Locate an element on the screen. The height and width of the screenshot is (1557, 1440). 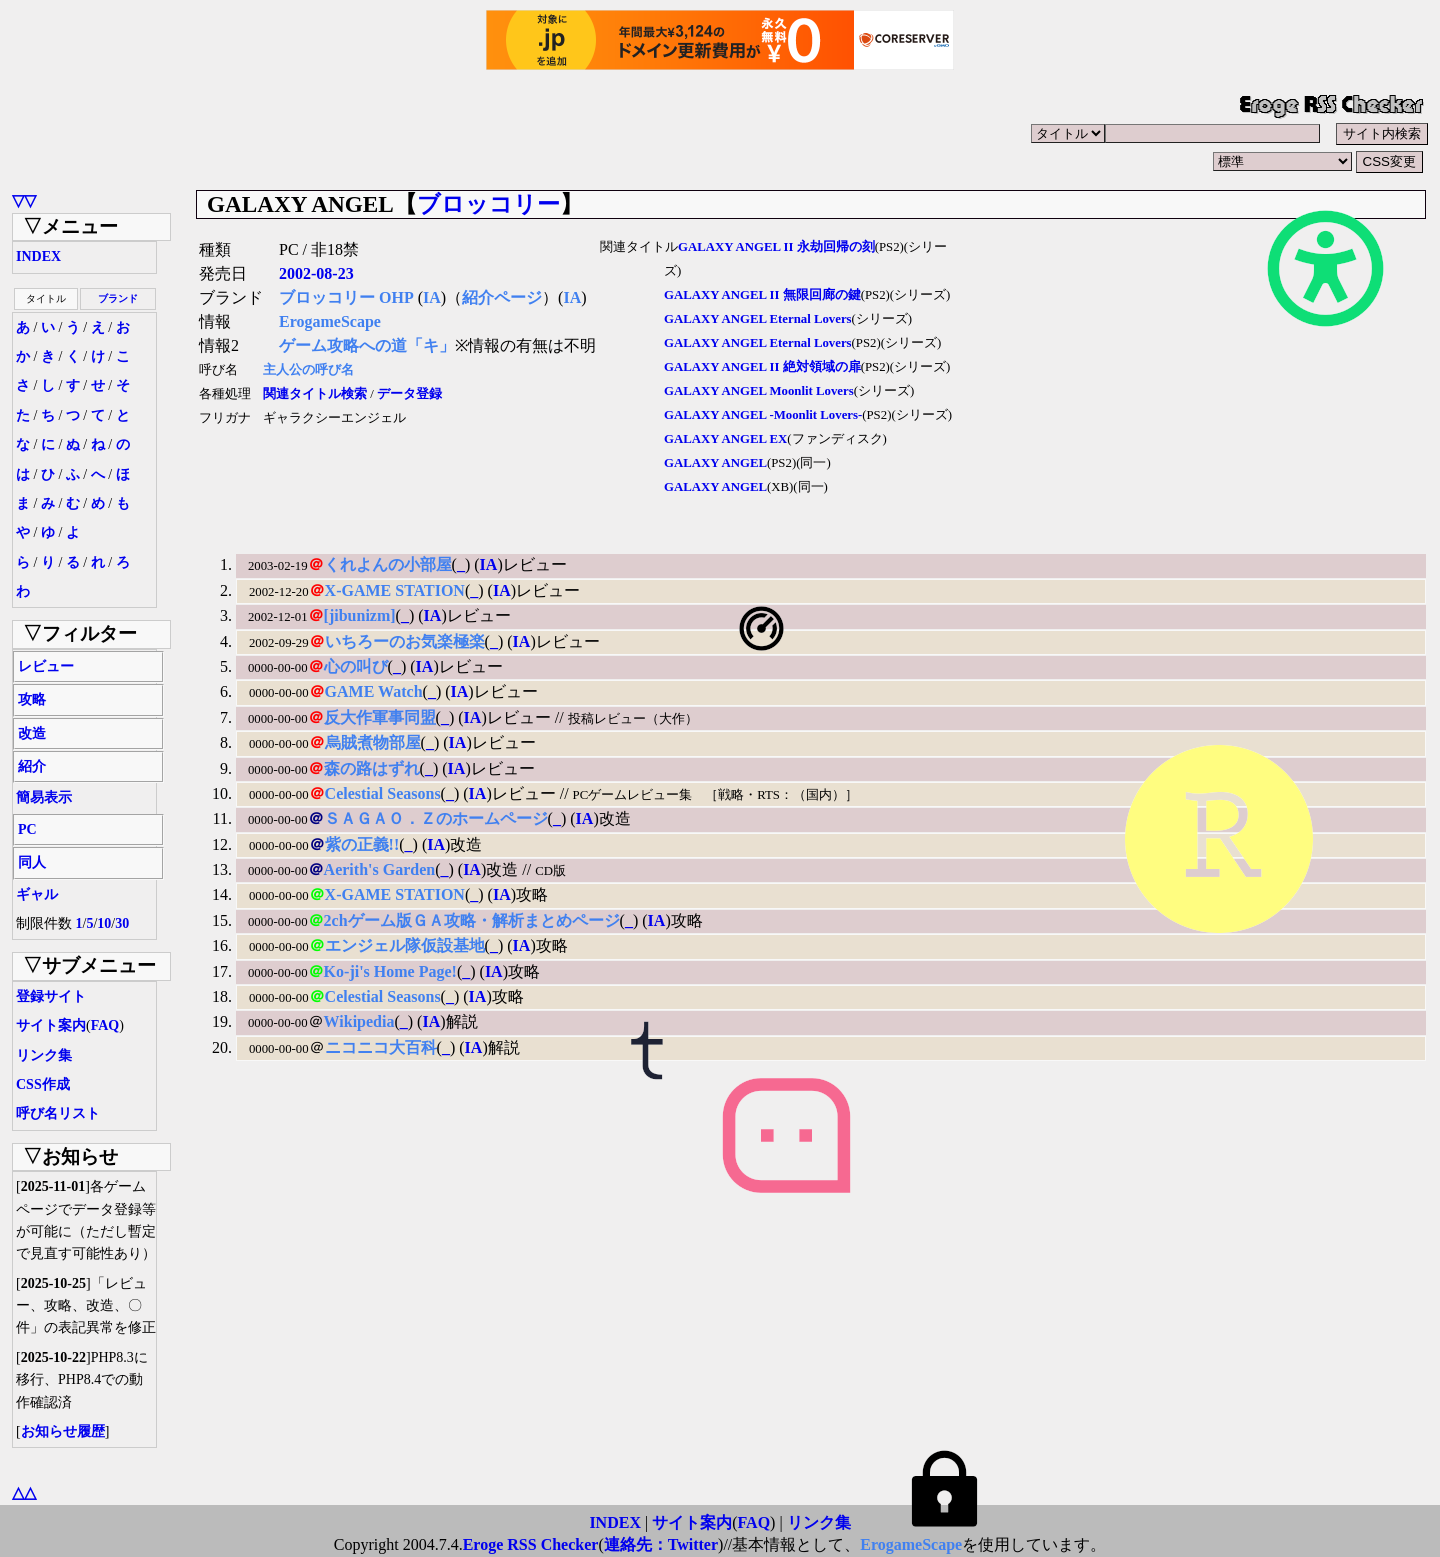
access accessibility settings is located at coordinates (1325, 268).